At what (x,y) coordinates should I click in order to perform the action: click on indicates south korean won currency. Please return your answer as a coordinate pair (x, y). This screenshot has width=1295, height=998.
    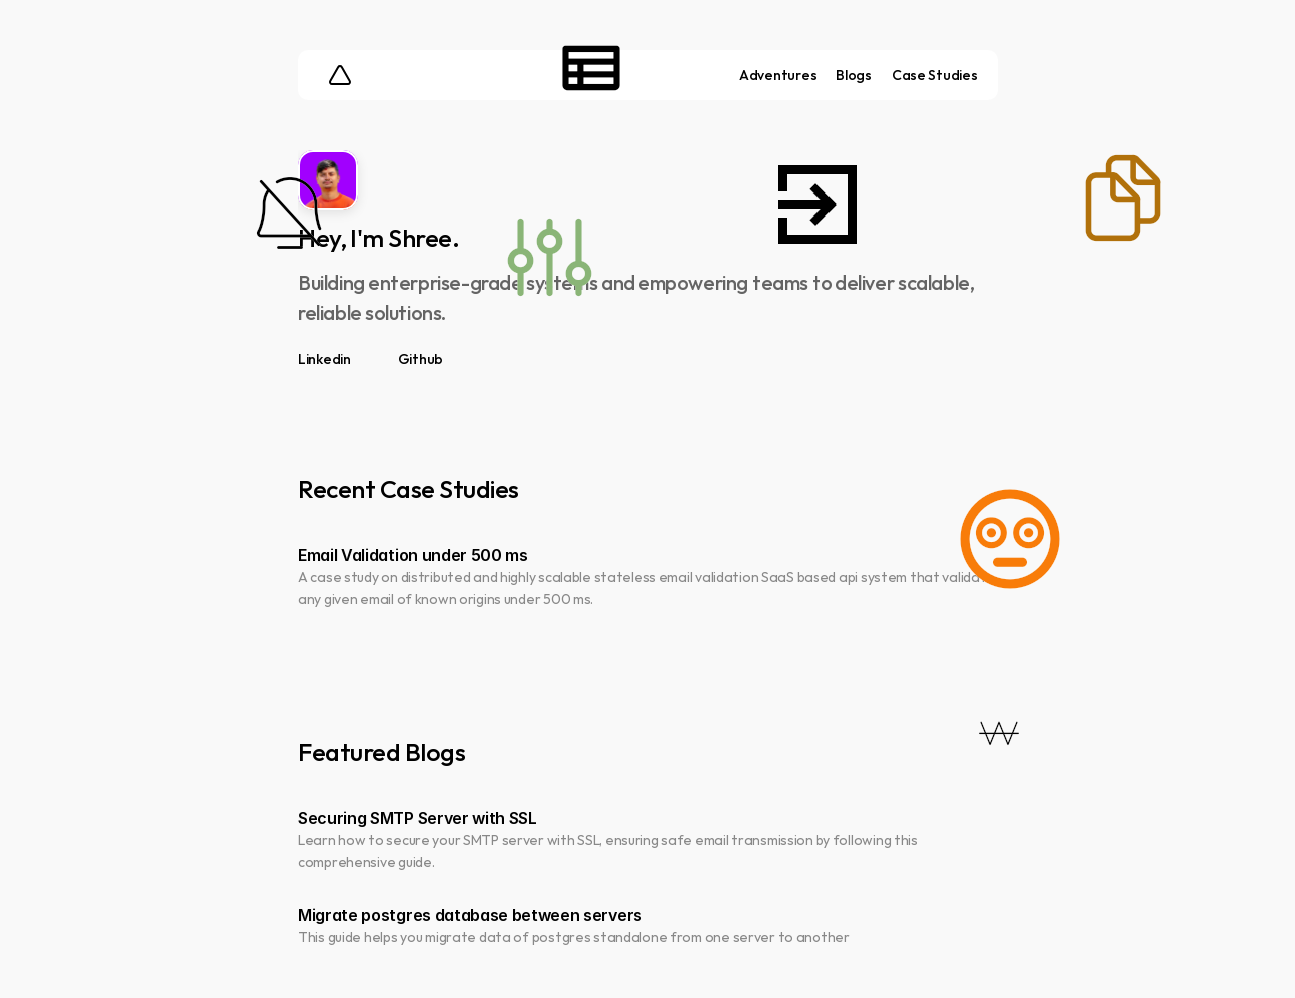
    Looking at the image, I should click on (999, 732).